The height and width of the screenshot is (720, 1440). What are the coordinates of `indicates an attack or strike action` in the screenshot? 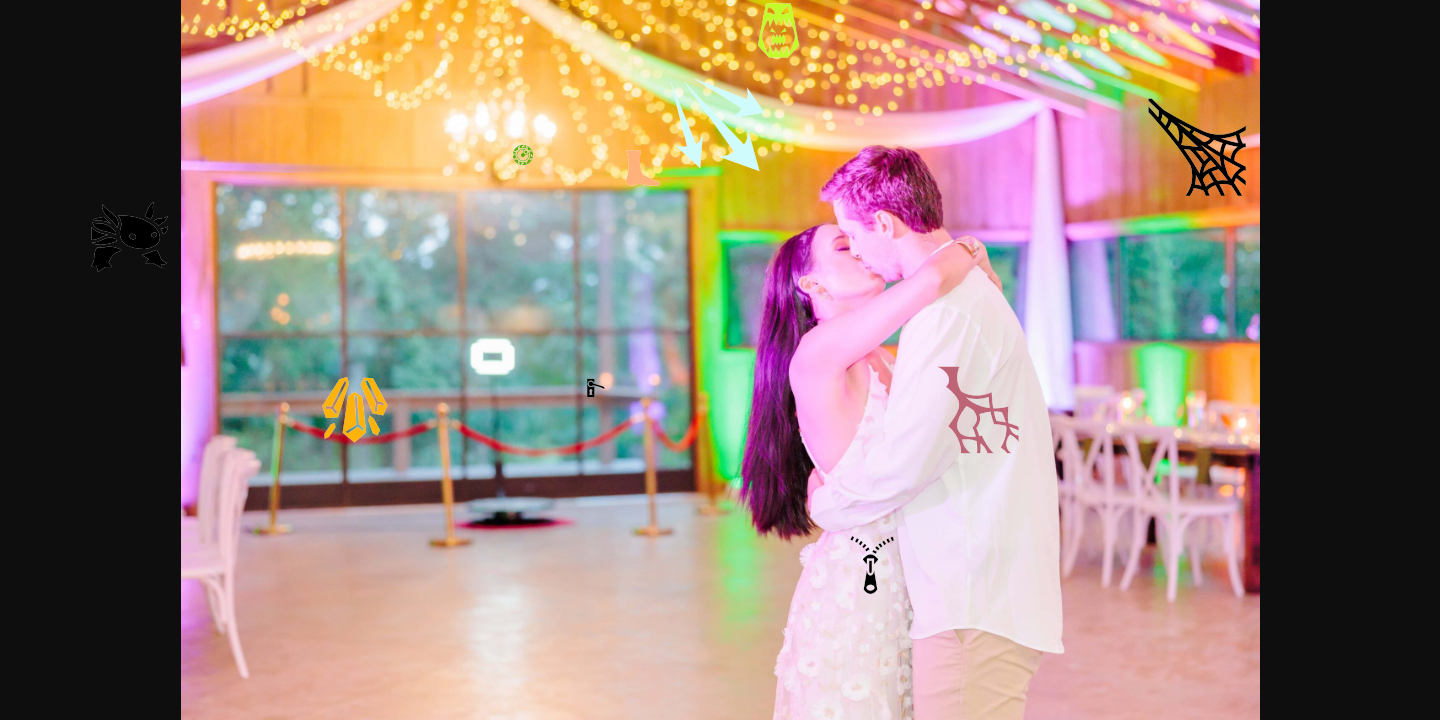 It's located at (717, 123).